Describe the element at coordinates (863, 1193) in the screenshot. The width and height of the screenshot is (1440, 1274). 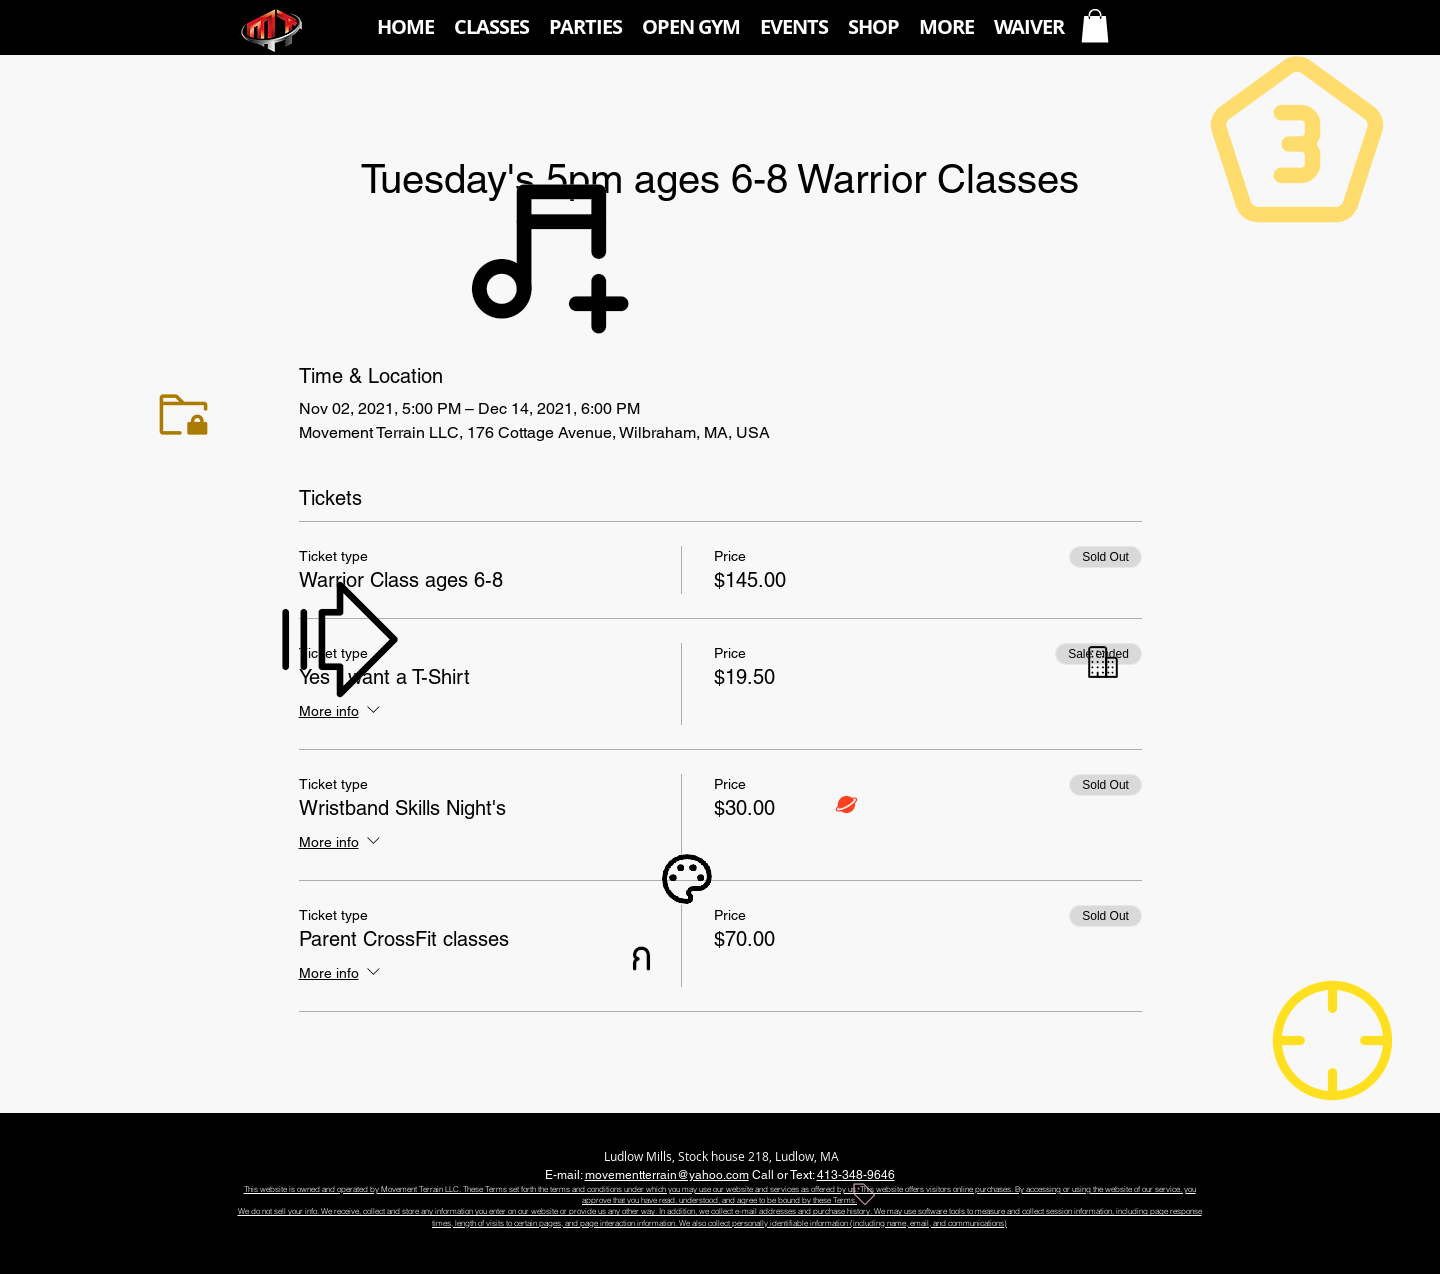
I see `add or manage tags for an item` at that location.